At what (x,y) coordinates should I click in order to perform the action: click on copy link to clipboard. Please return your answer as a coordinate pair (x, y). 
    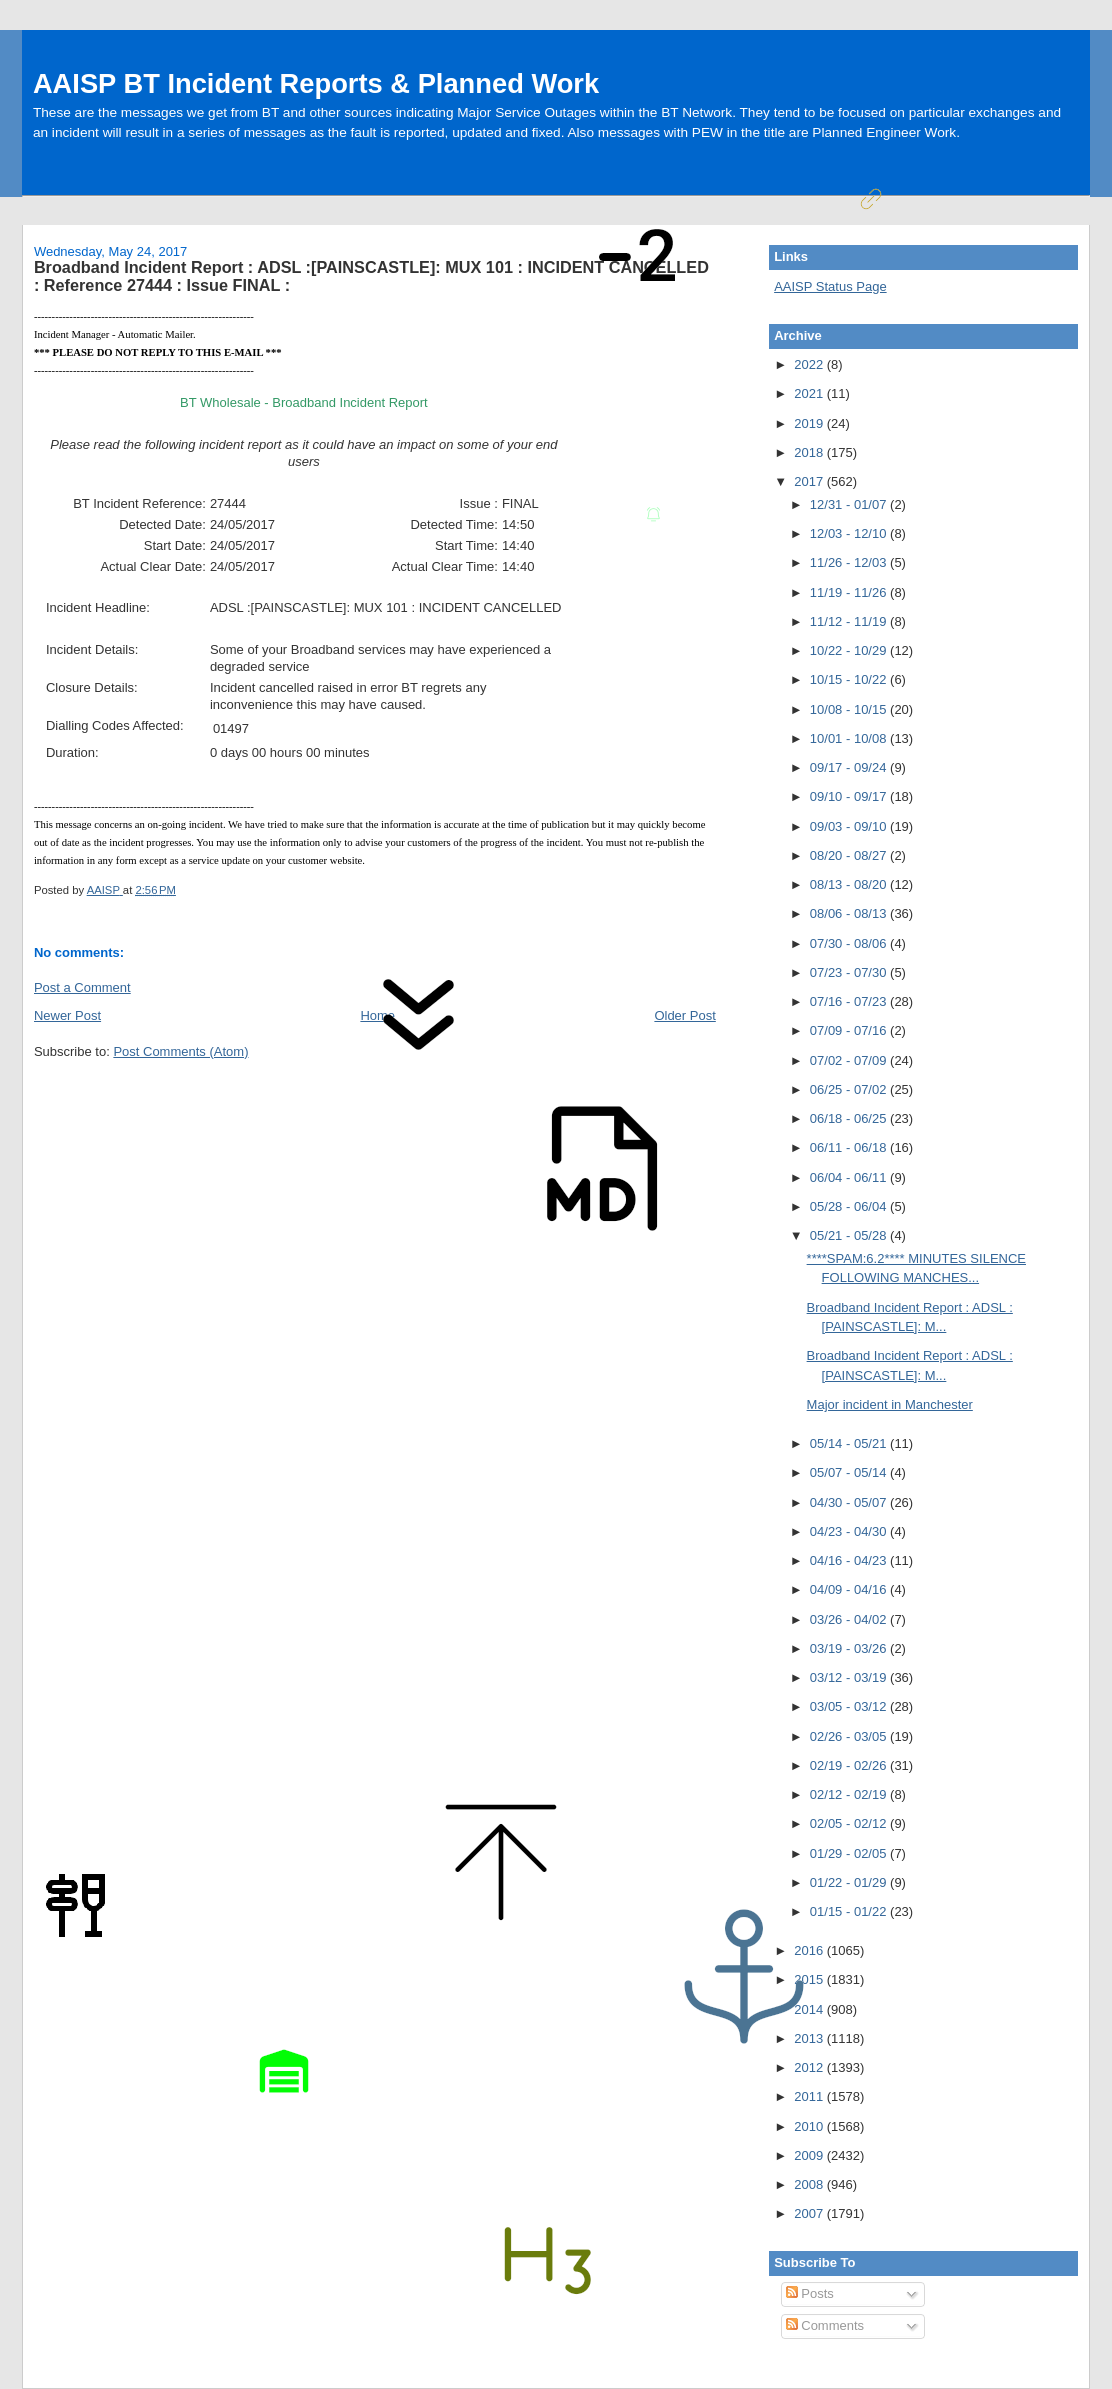
    Looking at the image, I should click on (871, 199).